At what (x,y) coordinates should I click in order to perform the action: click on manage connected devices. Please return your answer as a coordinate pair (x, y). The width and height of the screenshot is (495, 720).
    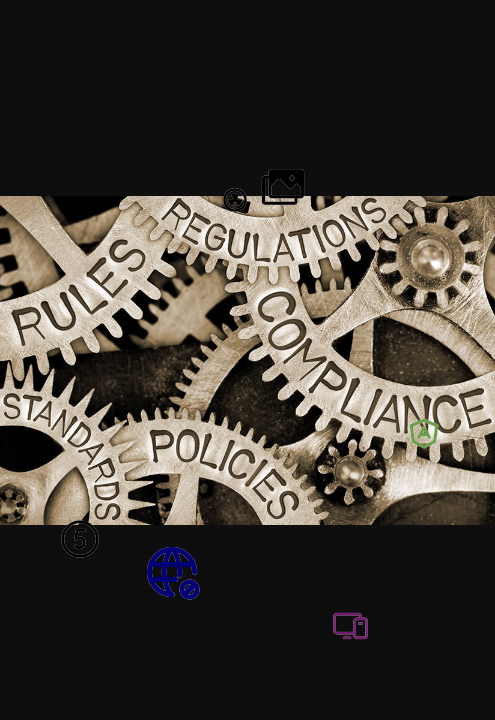
    Looking at the image, I should click on (350, 626).